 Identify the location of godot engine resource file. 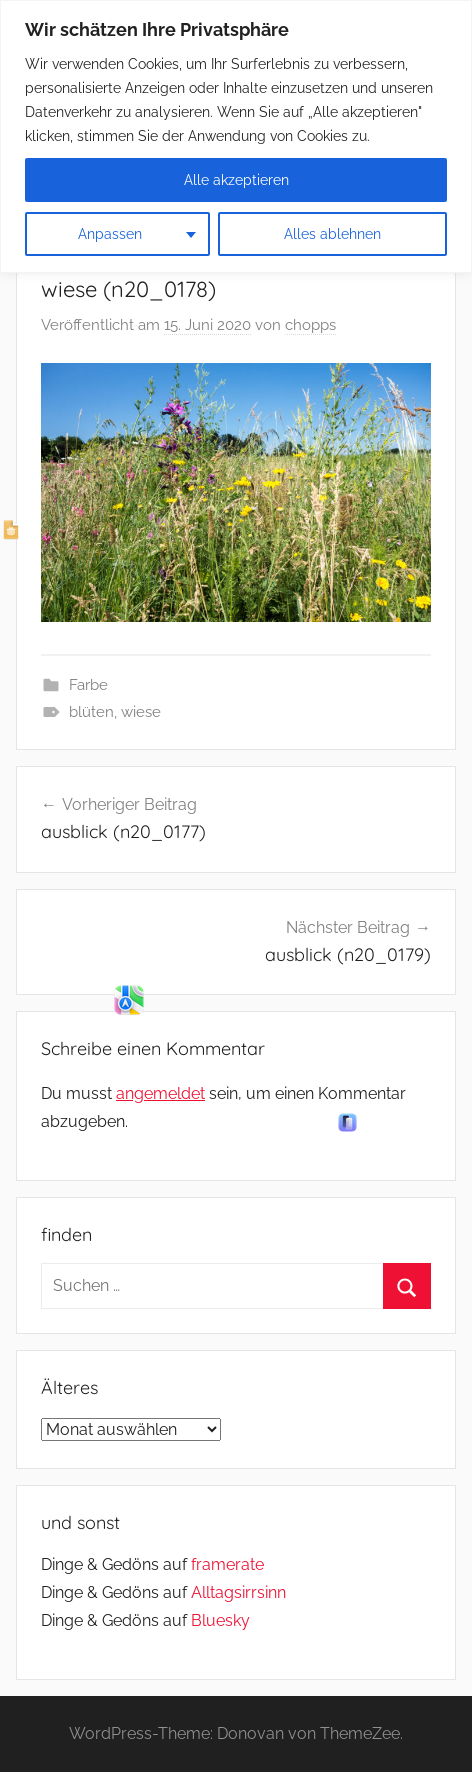
(11, 530).